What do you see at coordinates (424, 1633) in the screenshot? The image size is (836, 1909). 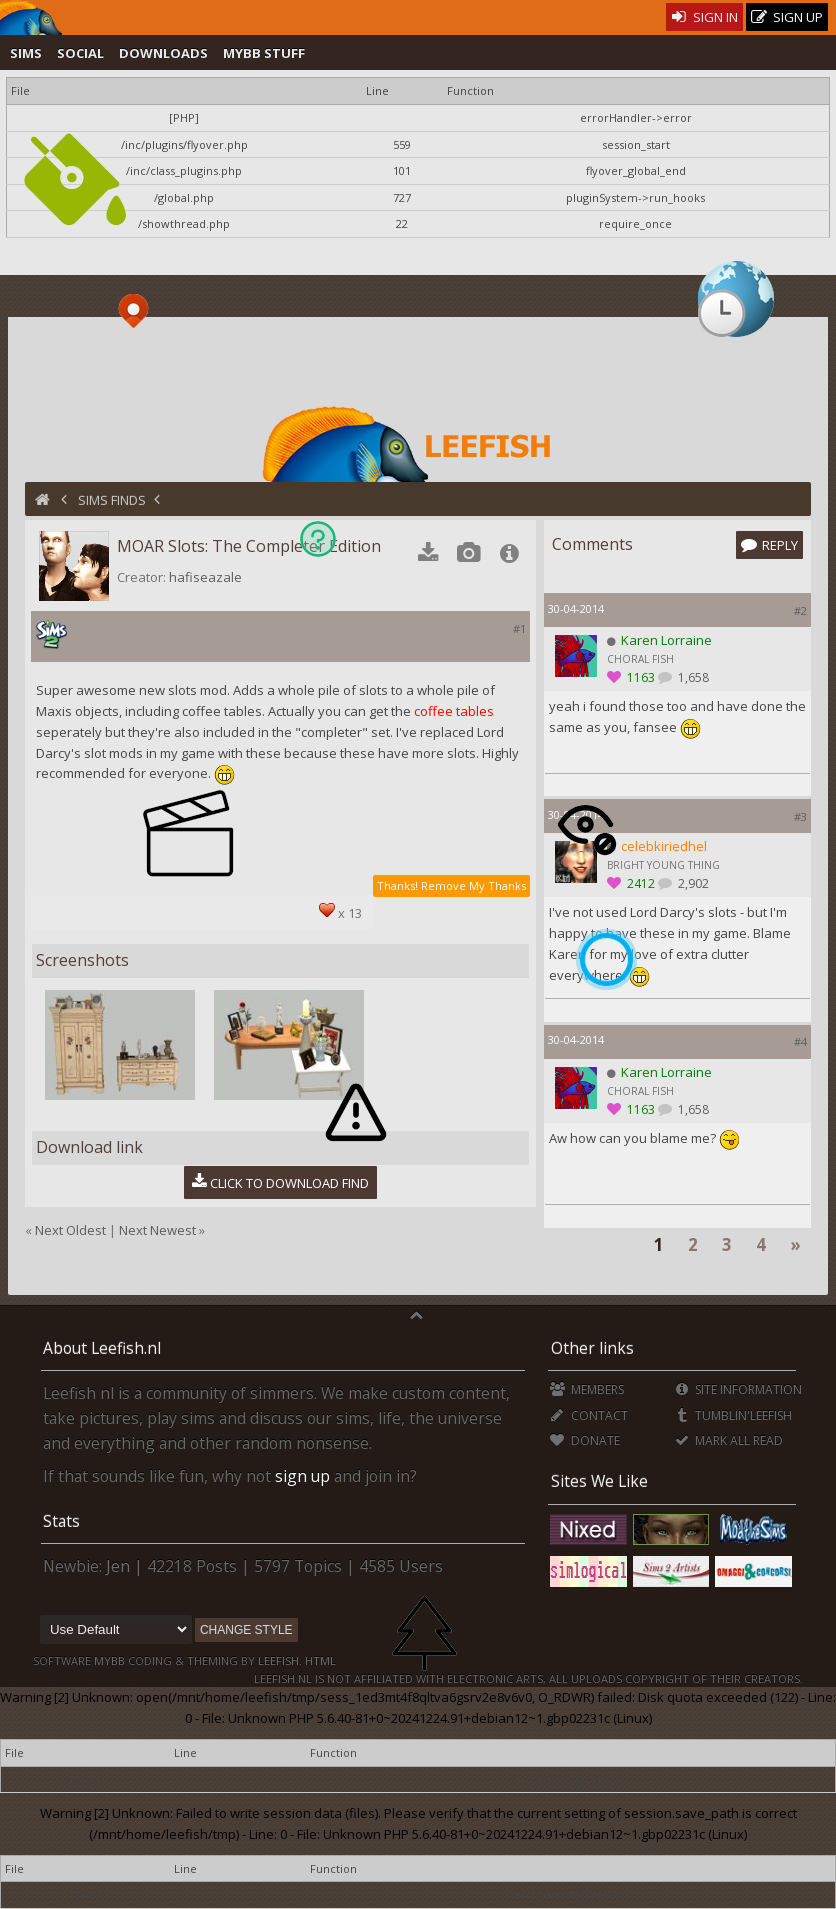 I see `access nature or outdoor-related content` at bounding box center [424, 1633].